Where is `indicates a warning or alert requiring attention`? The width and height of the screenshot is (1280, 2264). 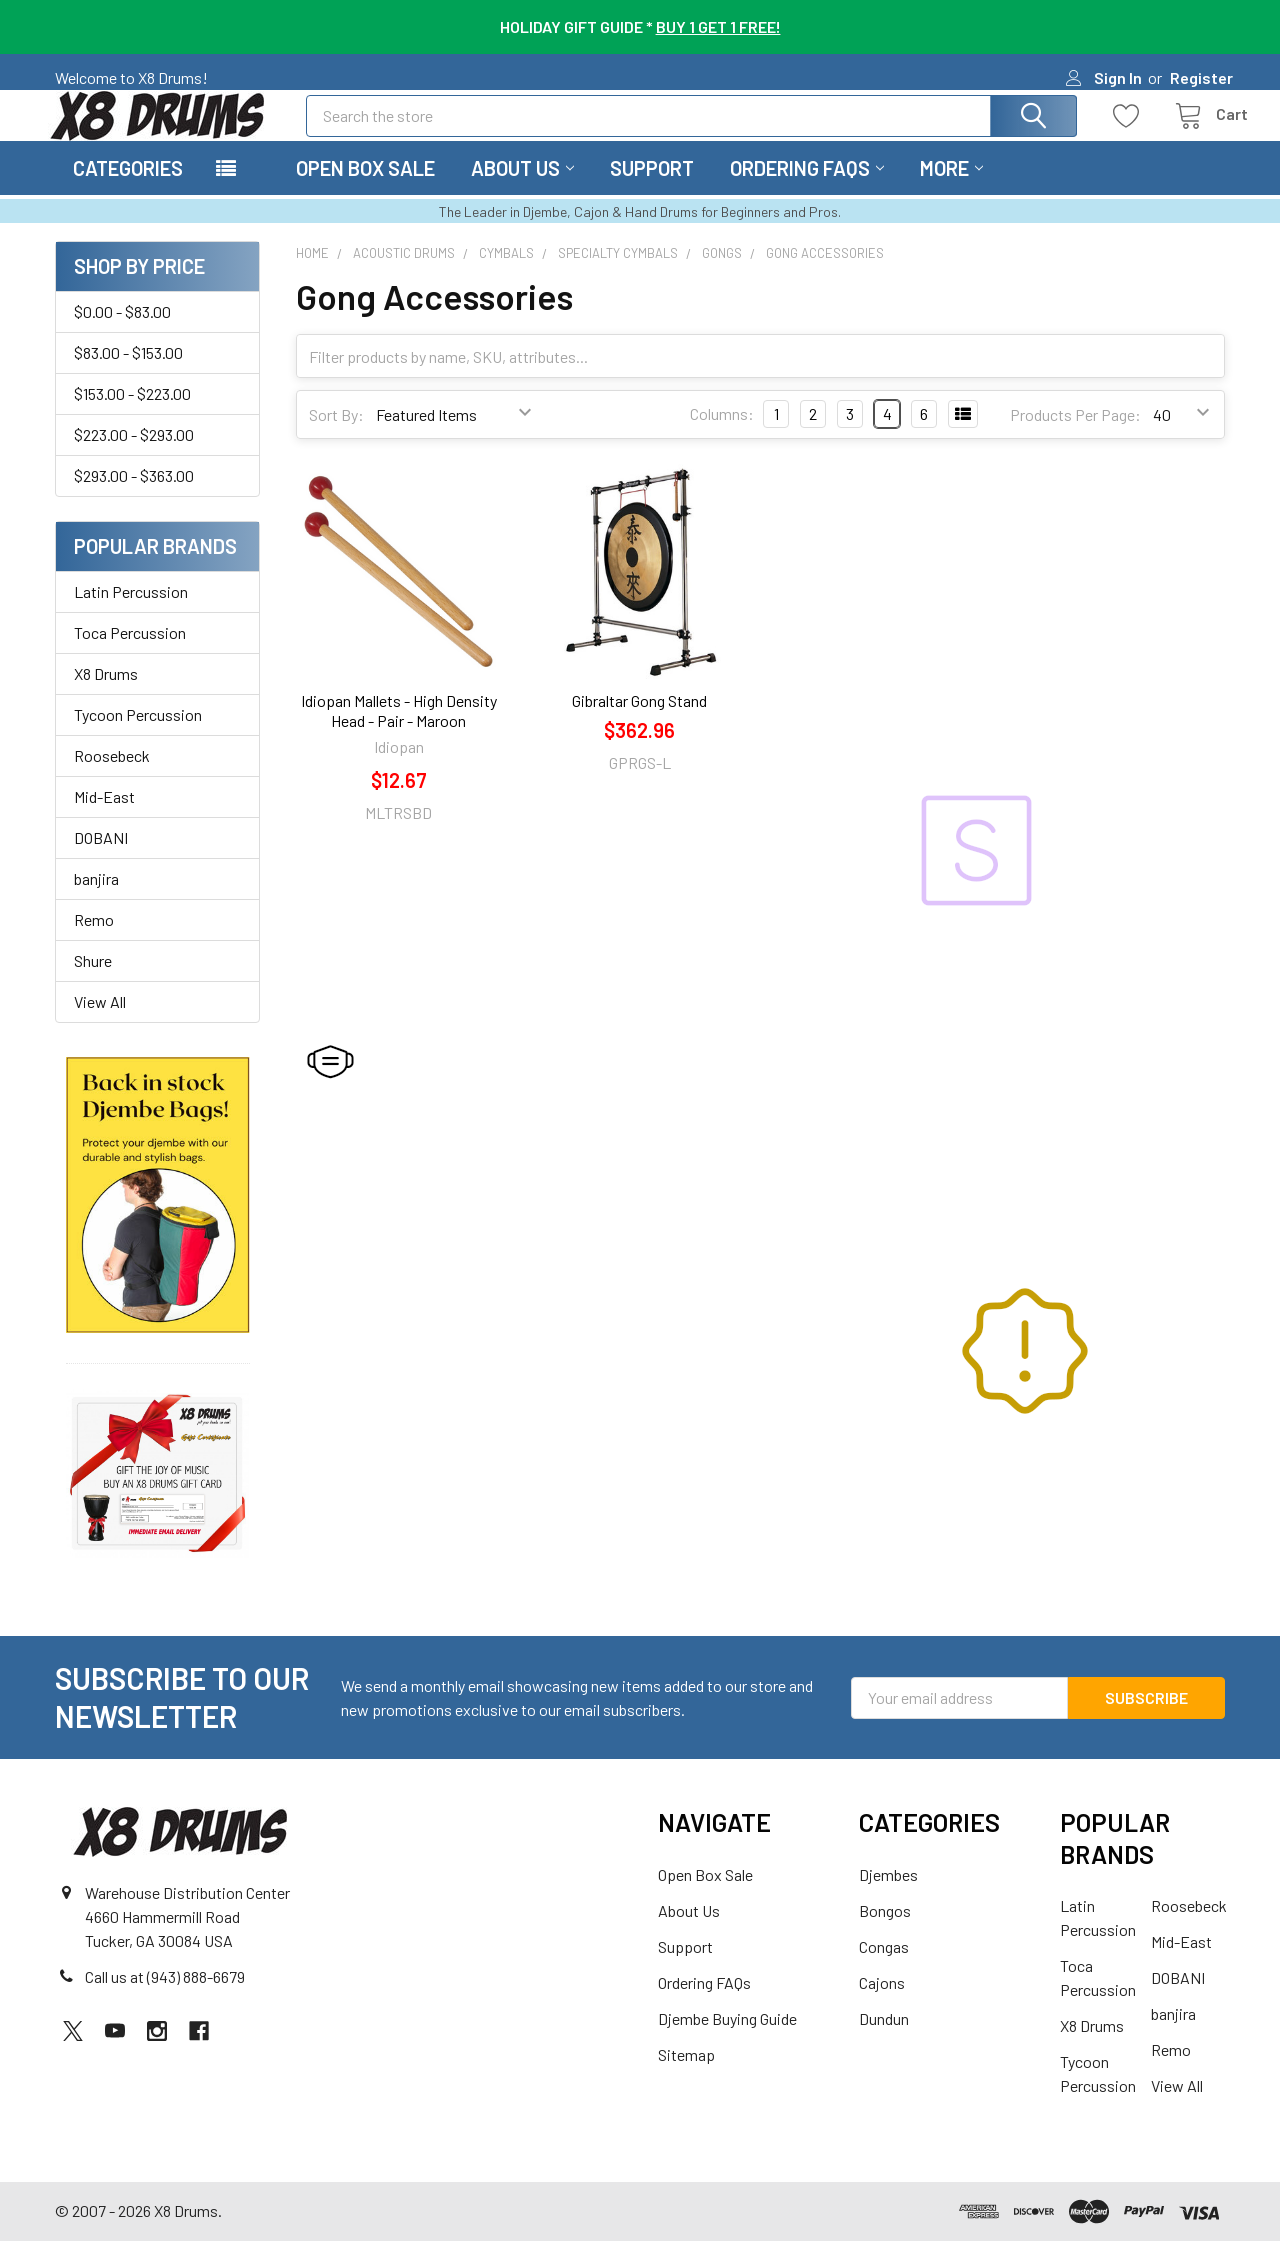
indicates a warning or alert requiring attention is located at coordinates (1025, 1351).